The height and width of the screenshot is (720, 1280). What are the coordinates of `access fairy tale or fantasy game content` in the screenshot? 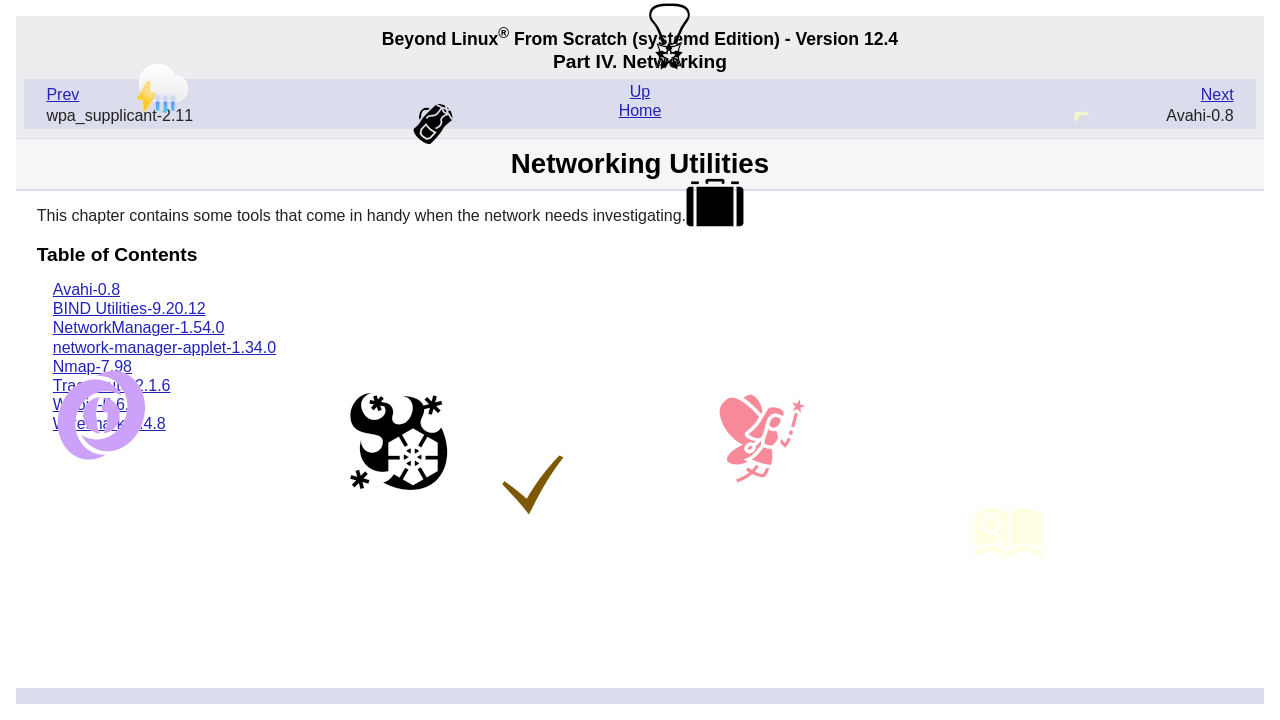 It's located at (762, 438).